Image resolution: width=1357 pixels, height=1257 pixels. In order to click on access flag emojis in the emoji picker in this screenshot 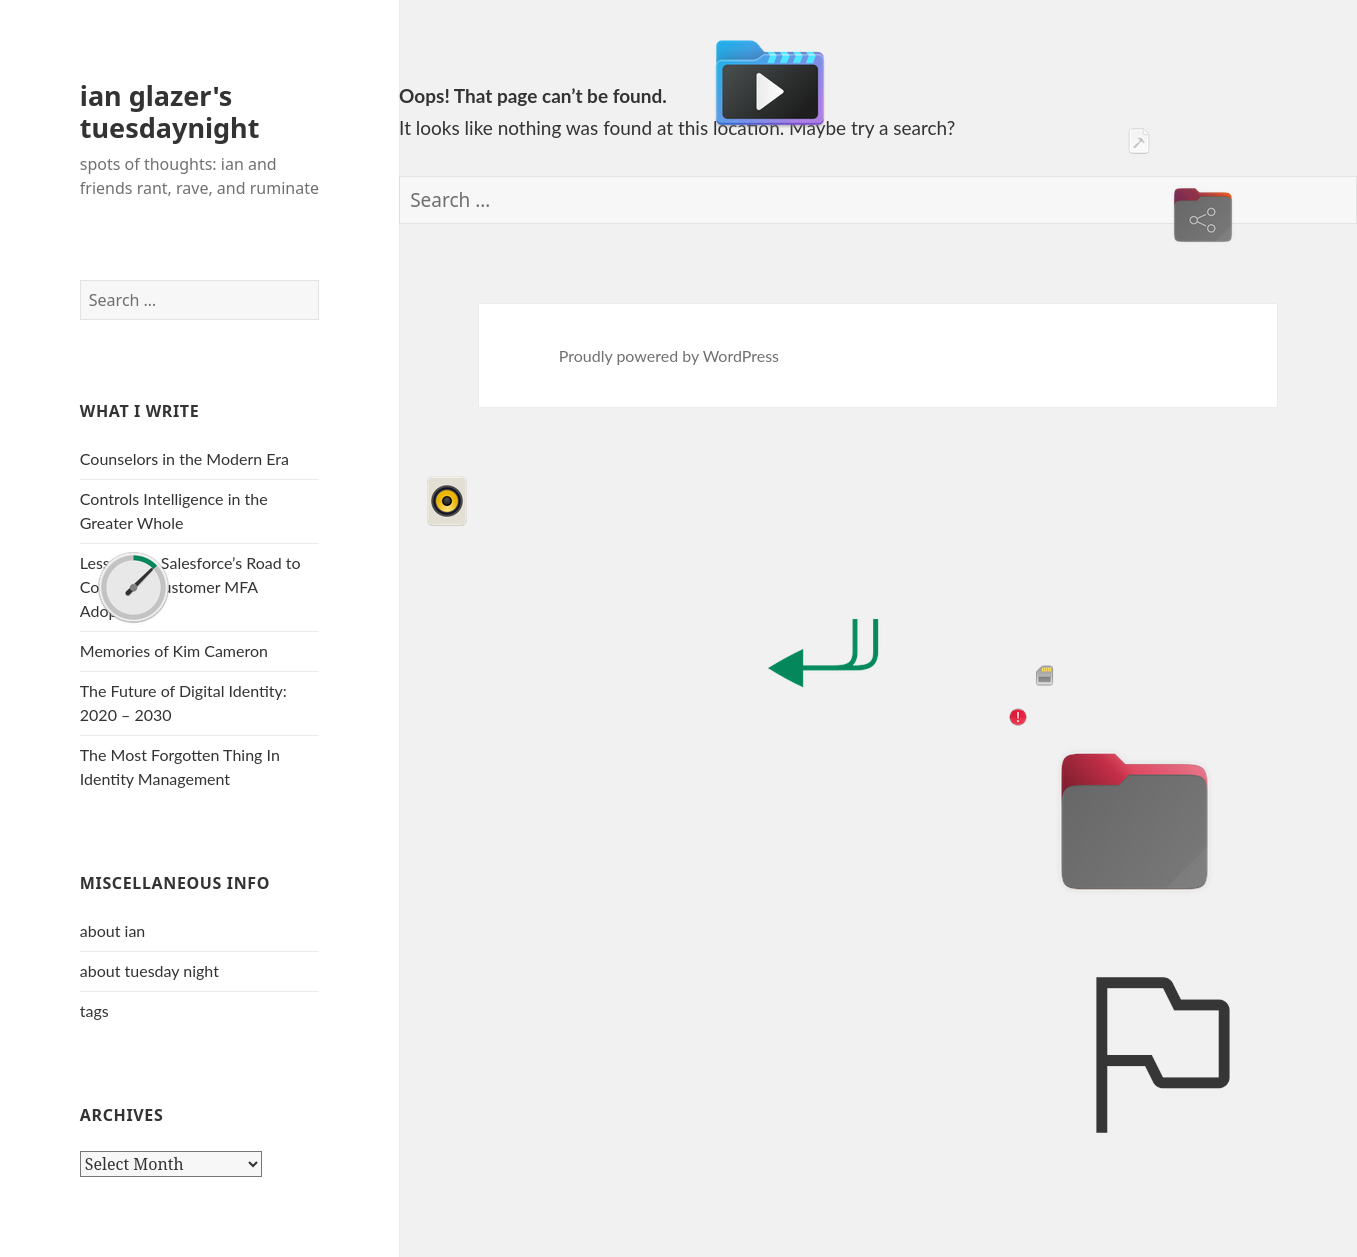, I will do `click(1163, 1055)`.